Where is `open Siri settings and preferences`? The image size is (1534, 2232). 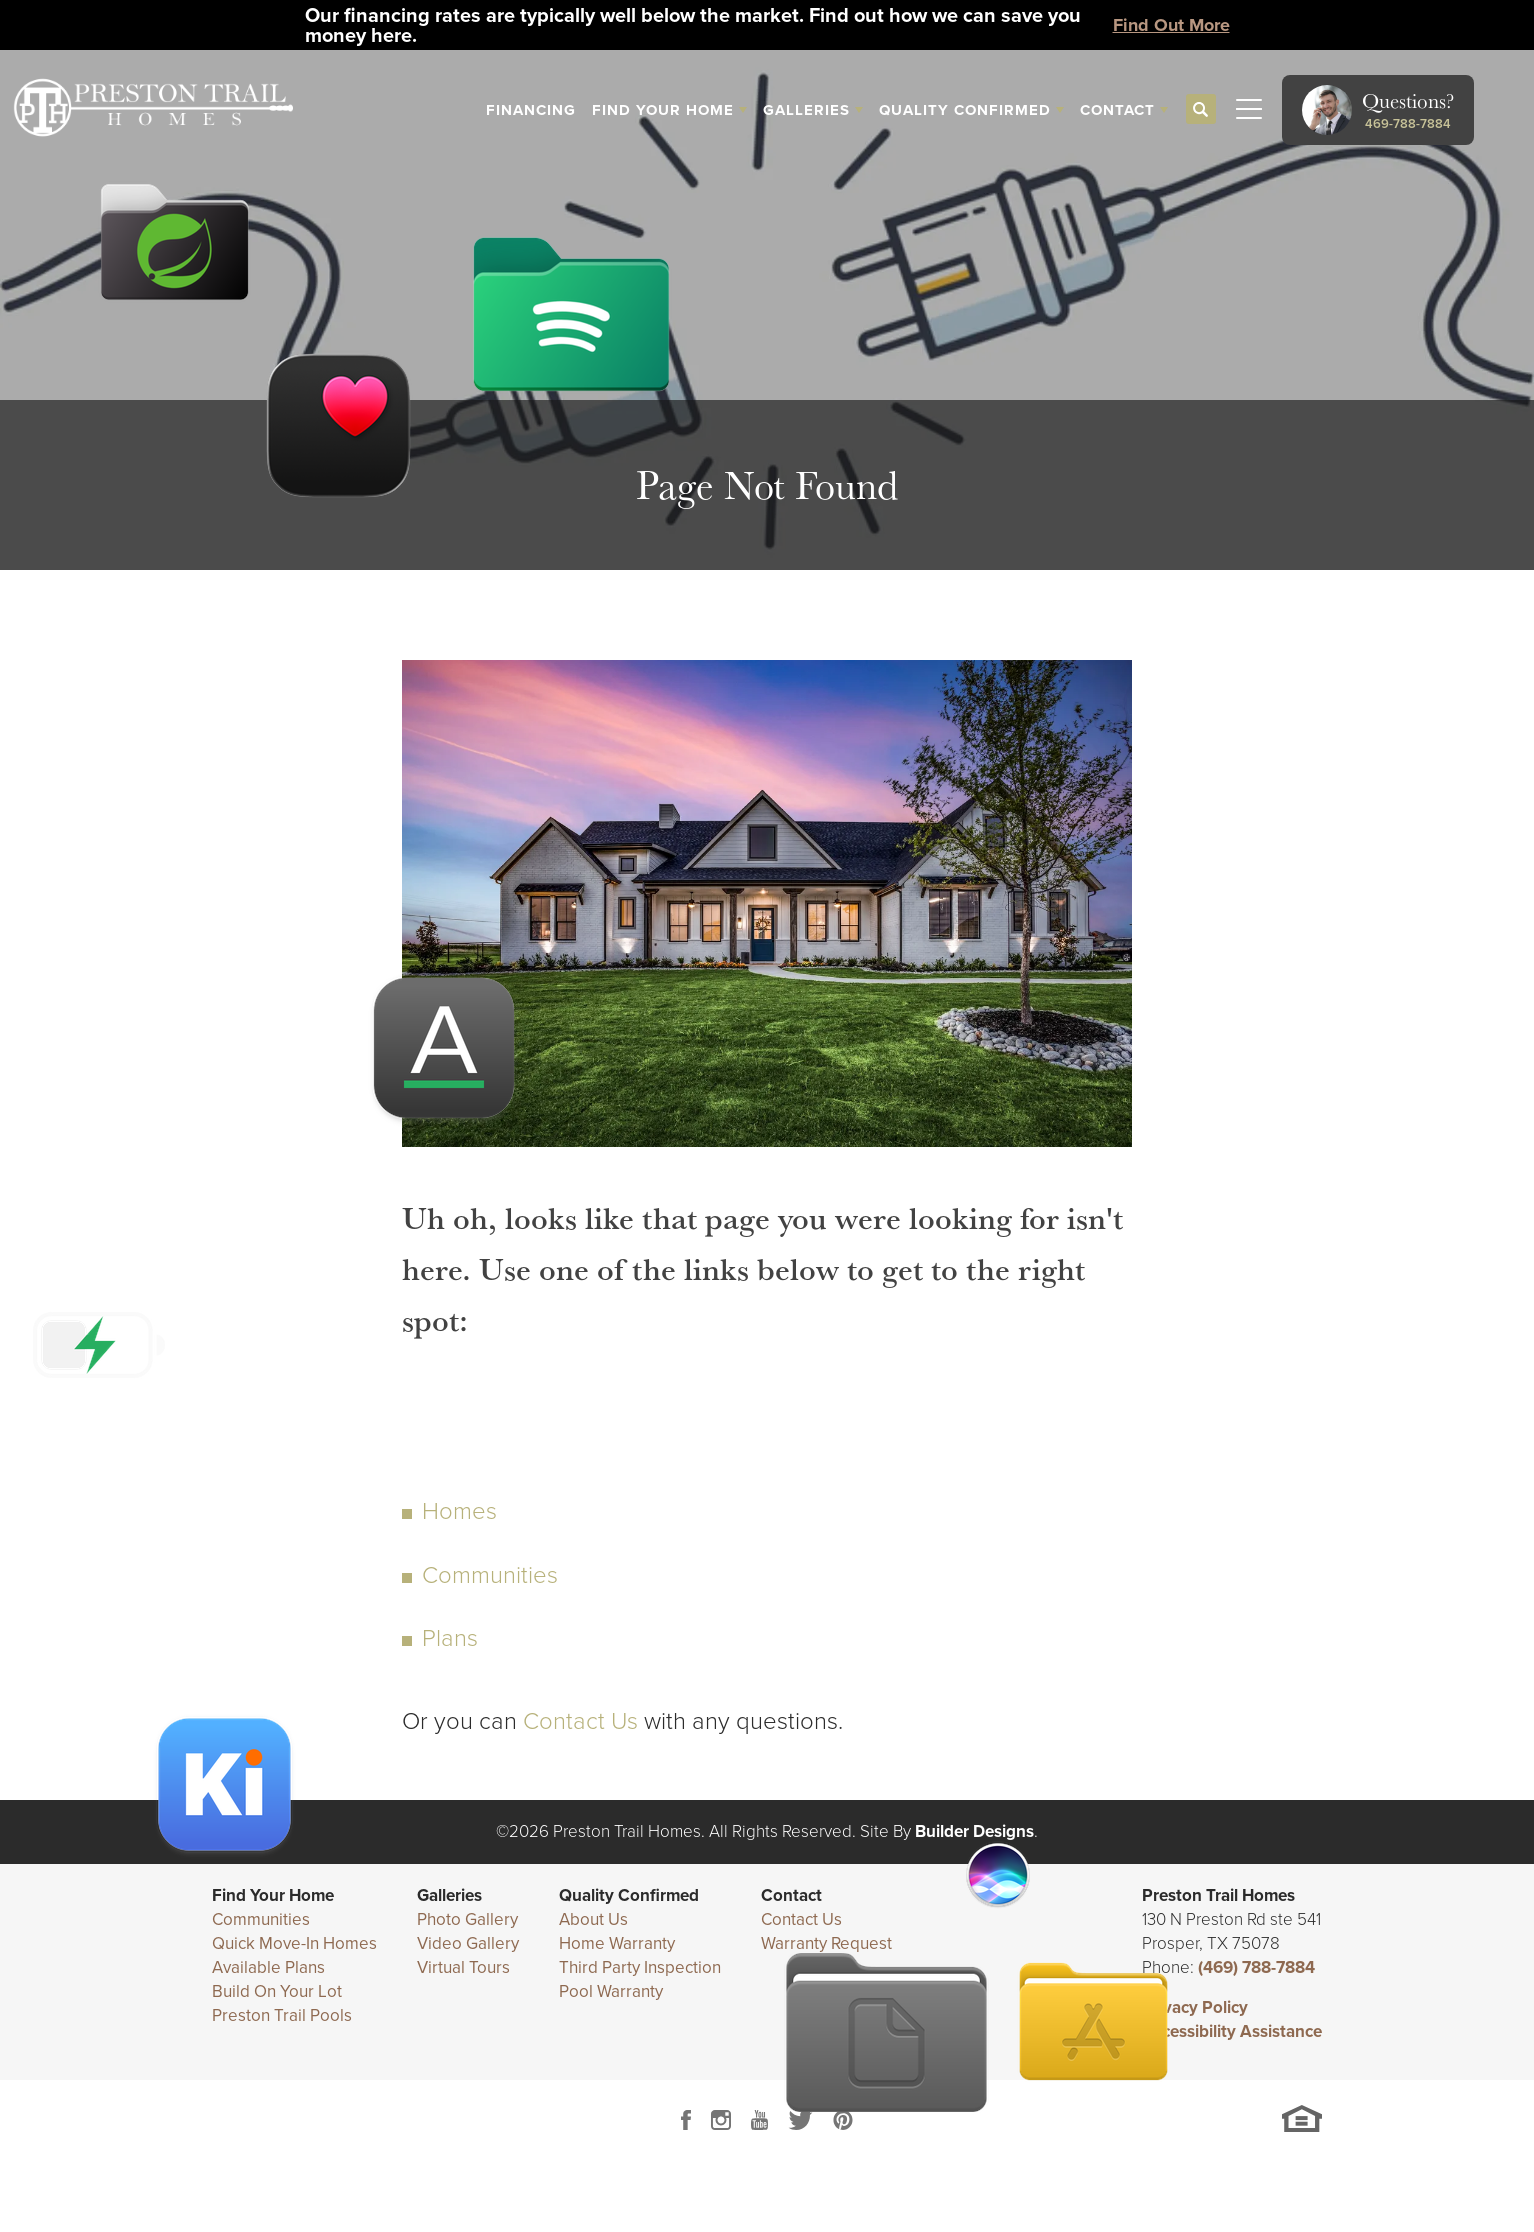
open Siri settings and preferences is located at coordinates (998, 1875).